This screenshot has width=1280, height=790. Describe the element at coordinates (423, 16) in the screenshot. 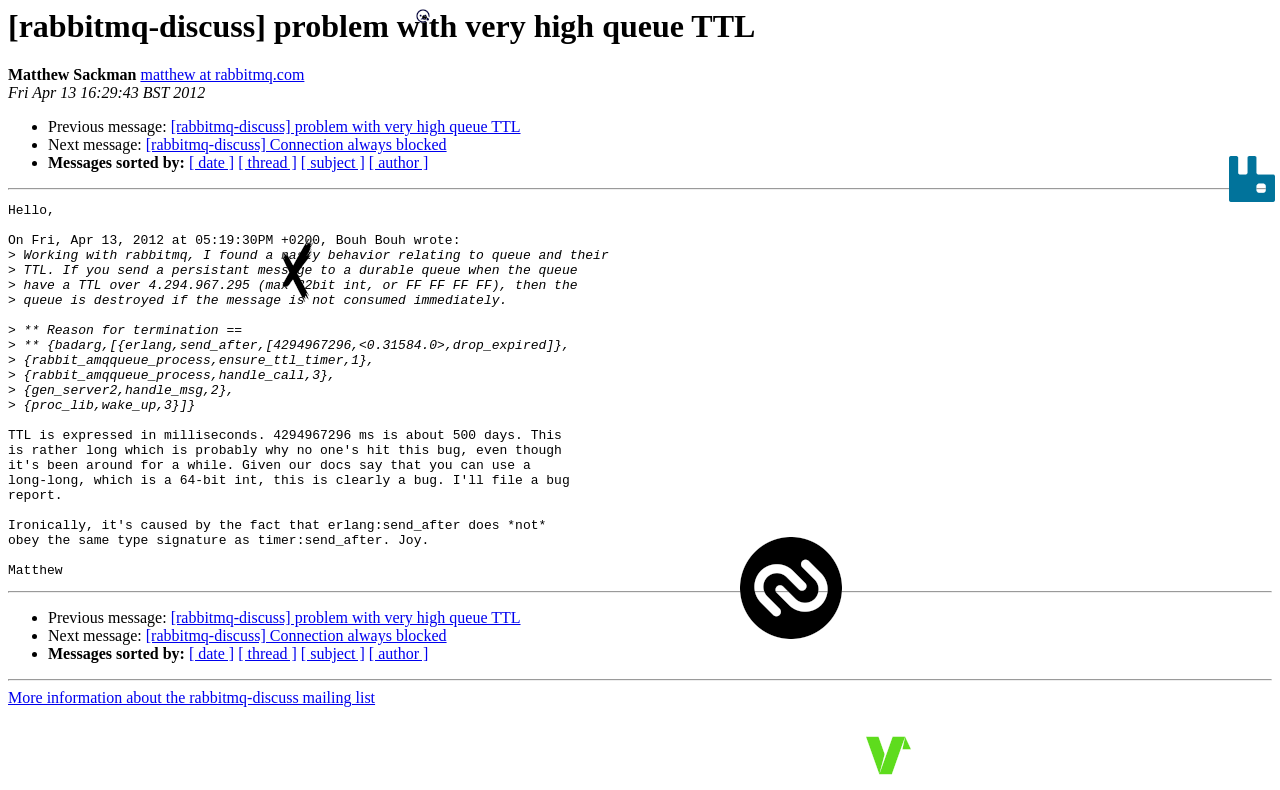

I see `indicate a sad or negative reaction` at that location.